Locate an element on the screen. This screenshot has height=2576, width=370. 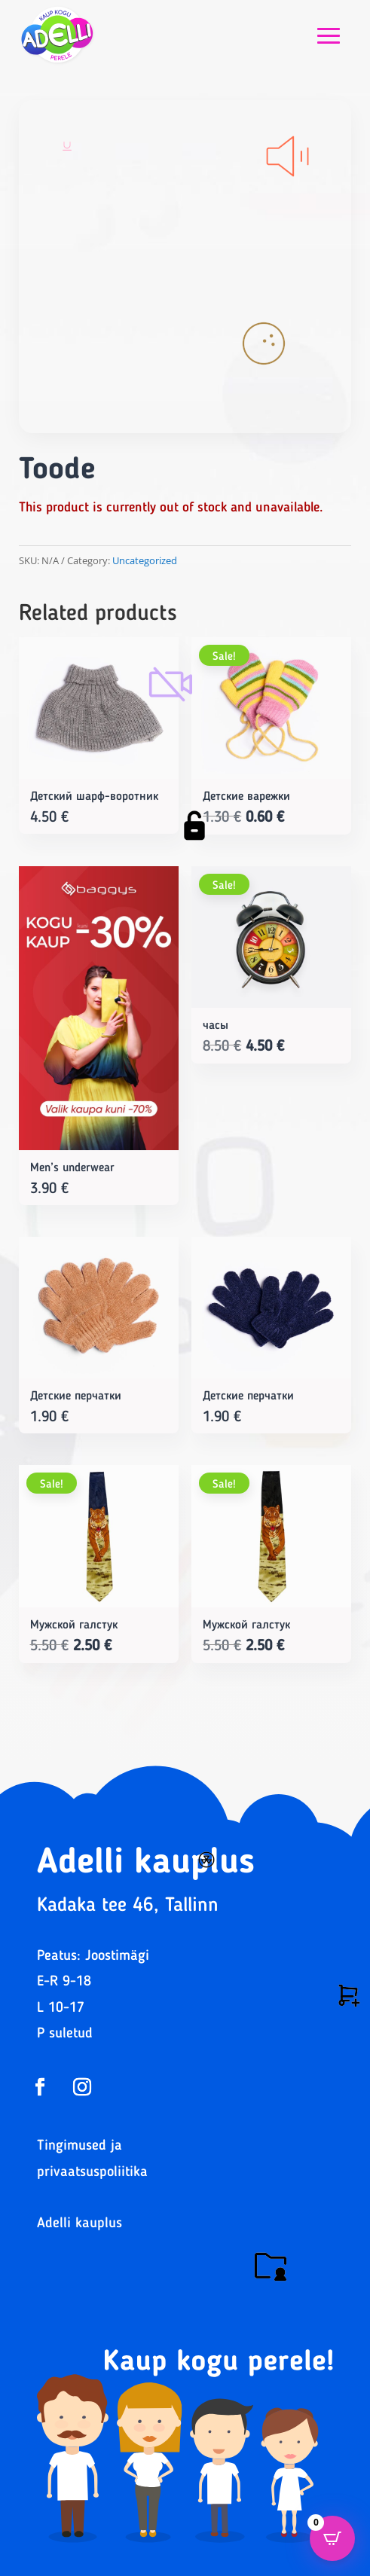
increase or adjust volume is located at coordinates (286, 156).